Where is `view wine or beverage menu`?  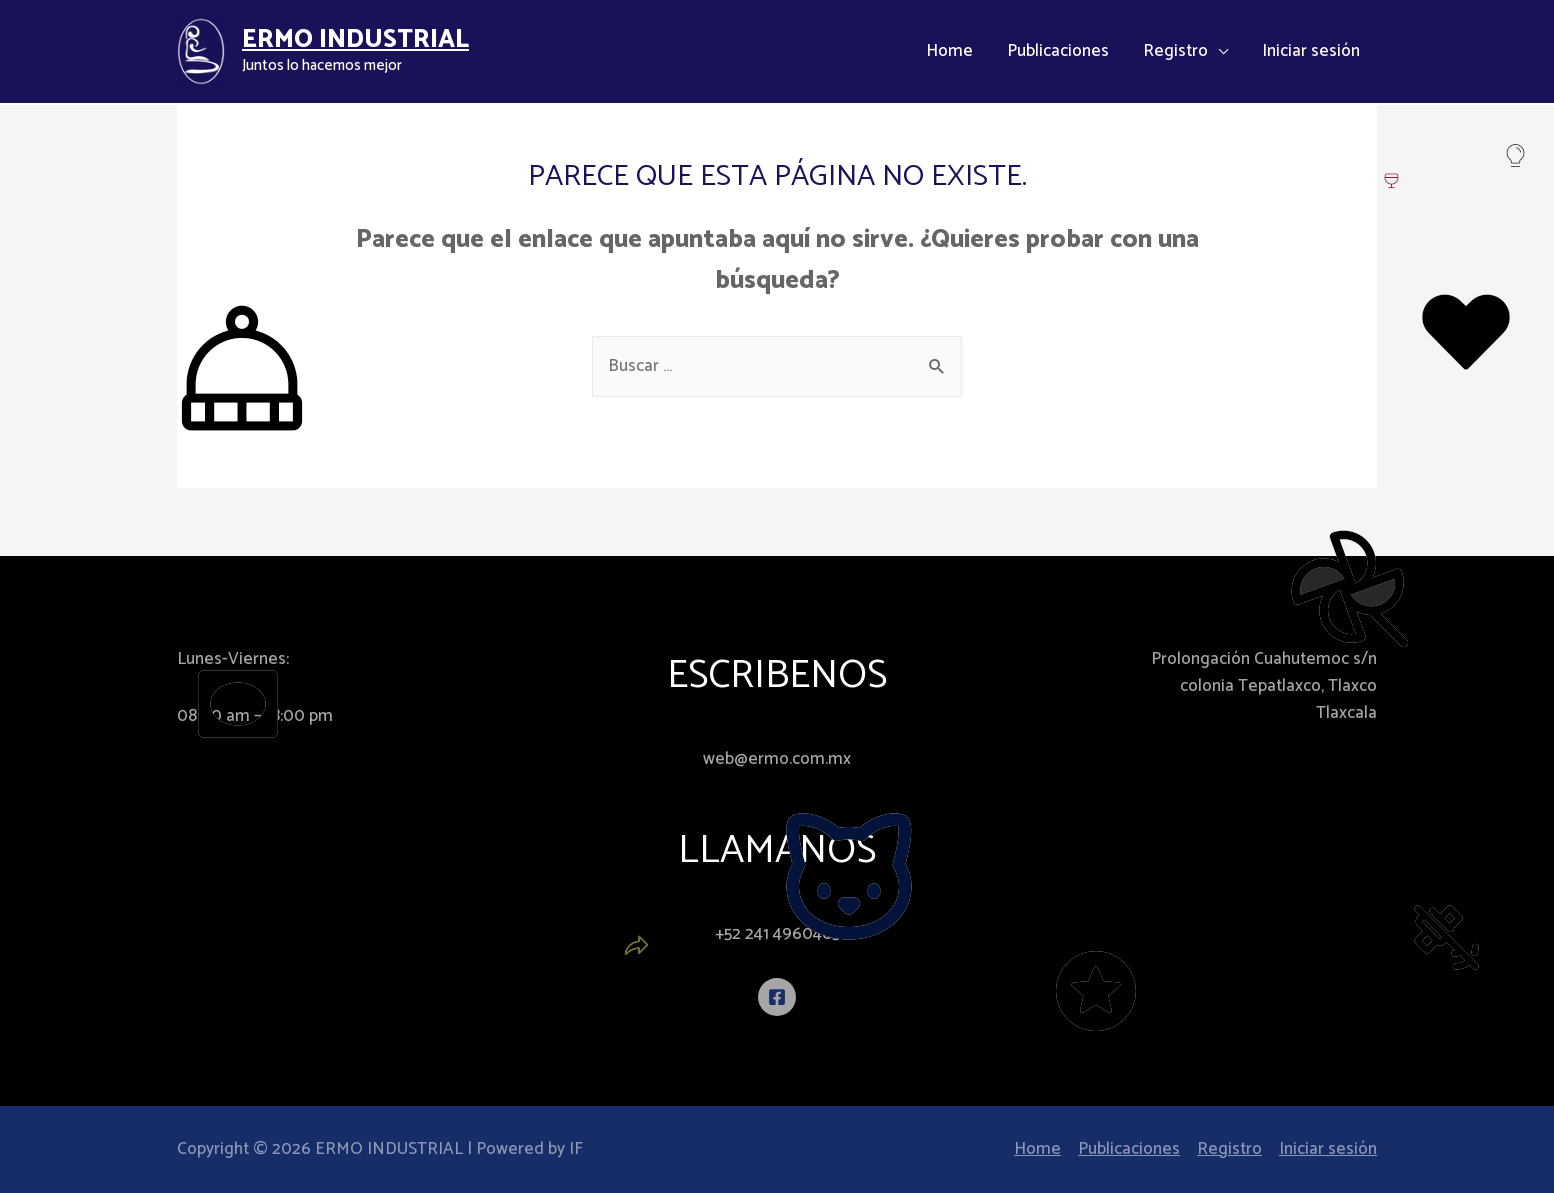
view wine or beverage menu is located at coordinates (1391, 180).